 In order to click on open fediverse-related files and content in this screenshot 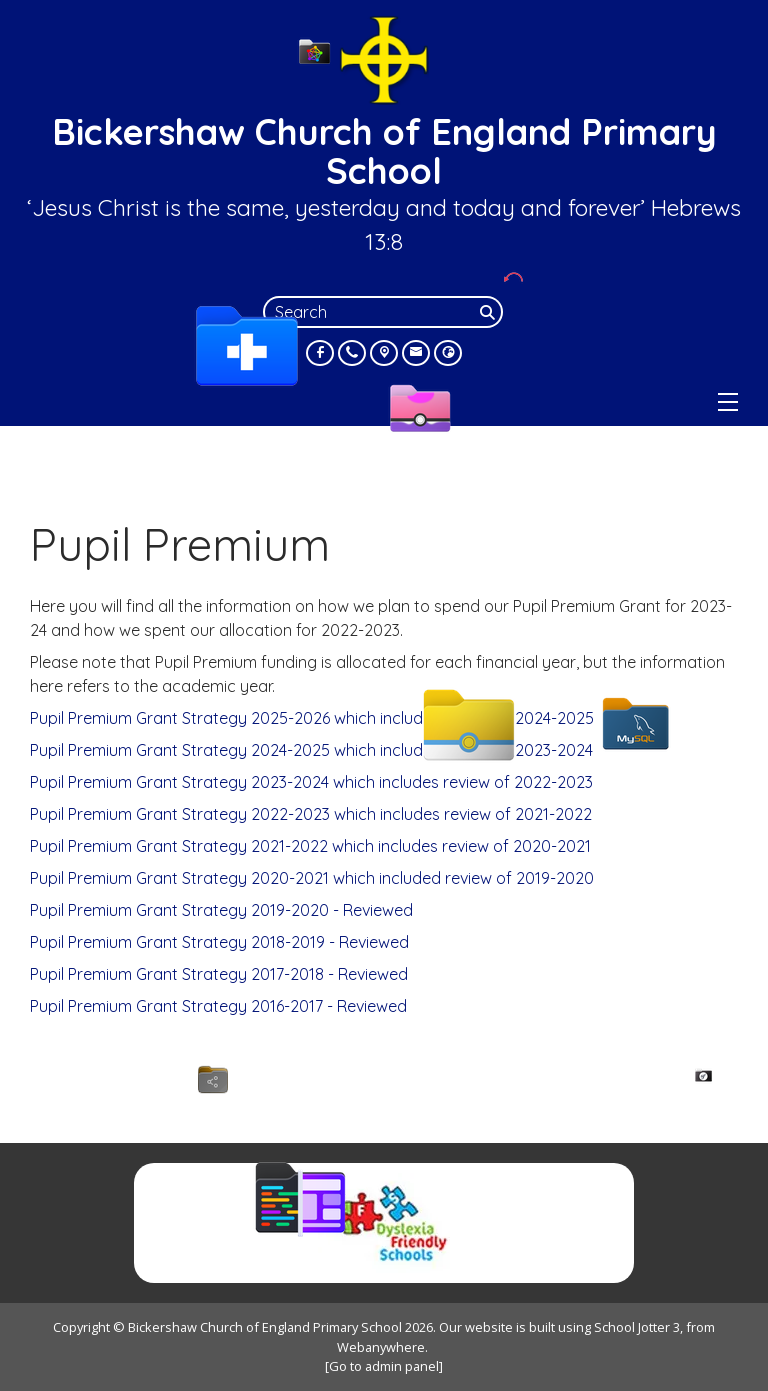, I will do `click(314, 52)`.